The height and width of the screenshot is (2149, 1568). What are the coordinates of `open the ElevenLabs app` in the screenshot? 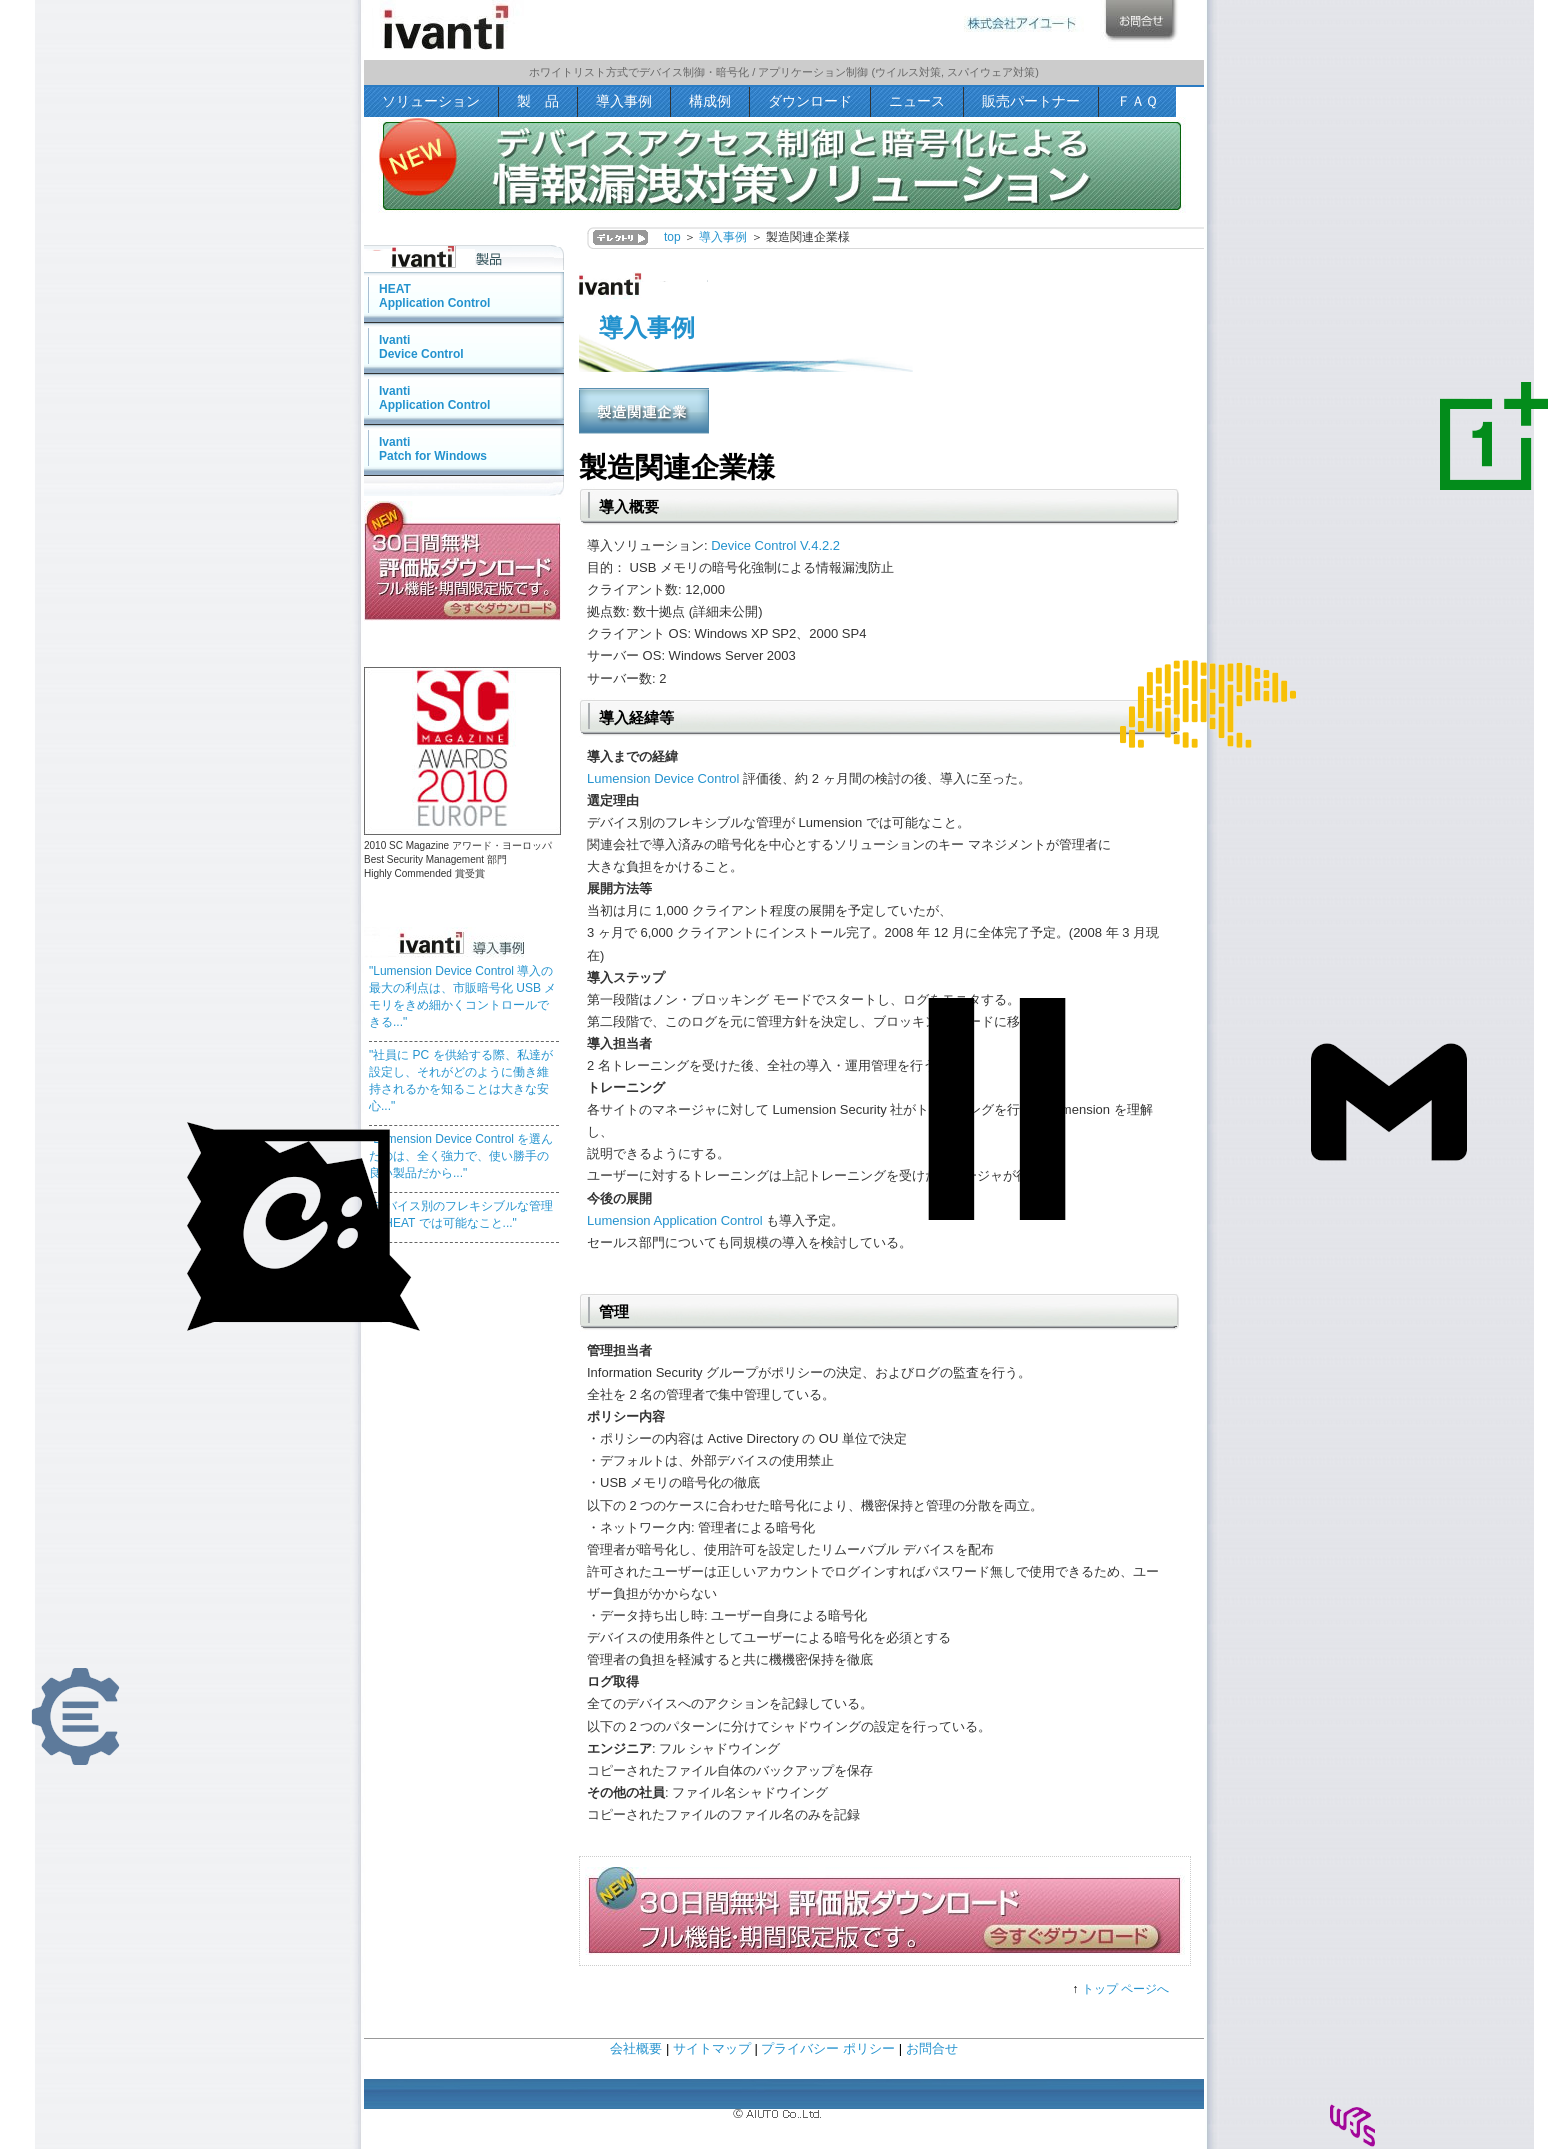 It's located at (997, 1109).